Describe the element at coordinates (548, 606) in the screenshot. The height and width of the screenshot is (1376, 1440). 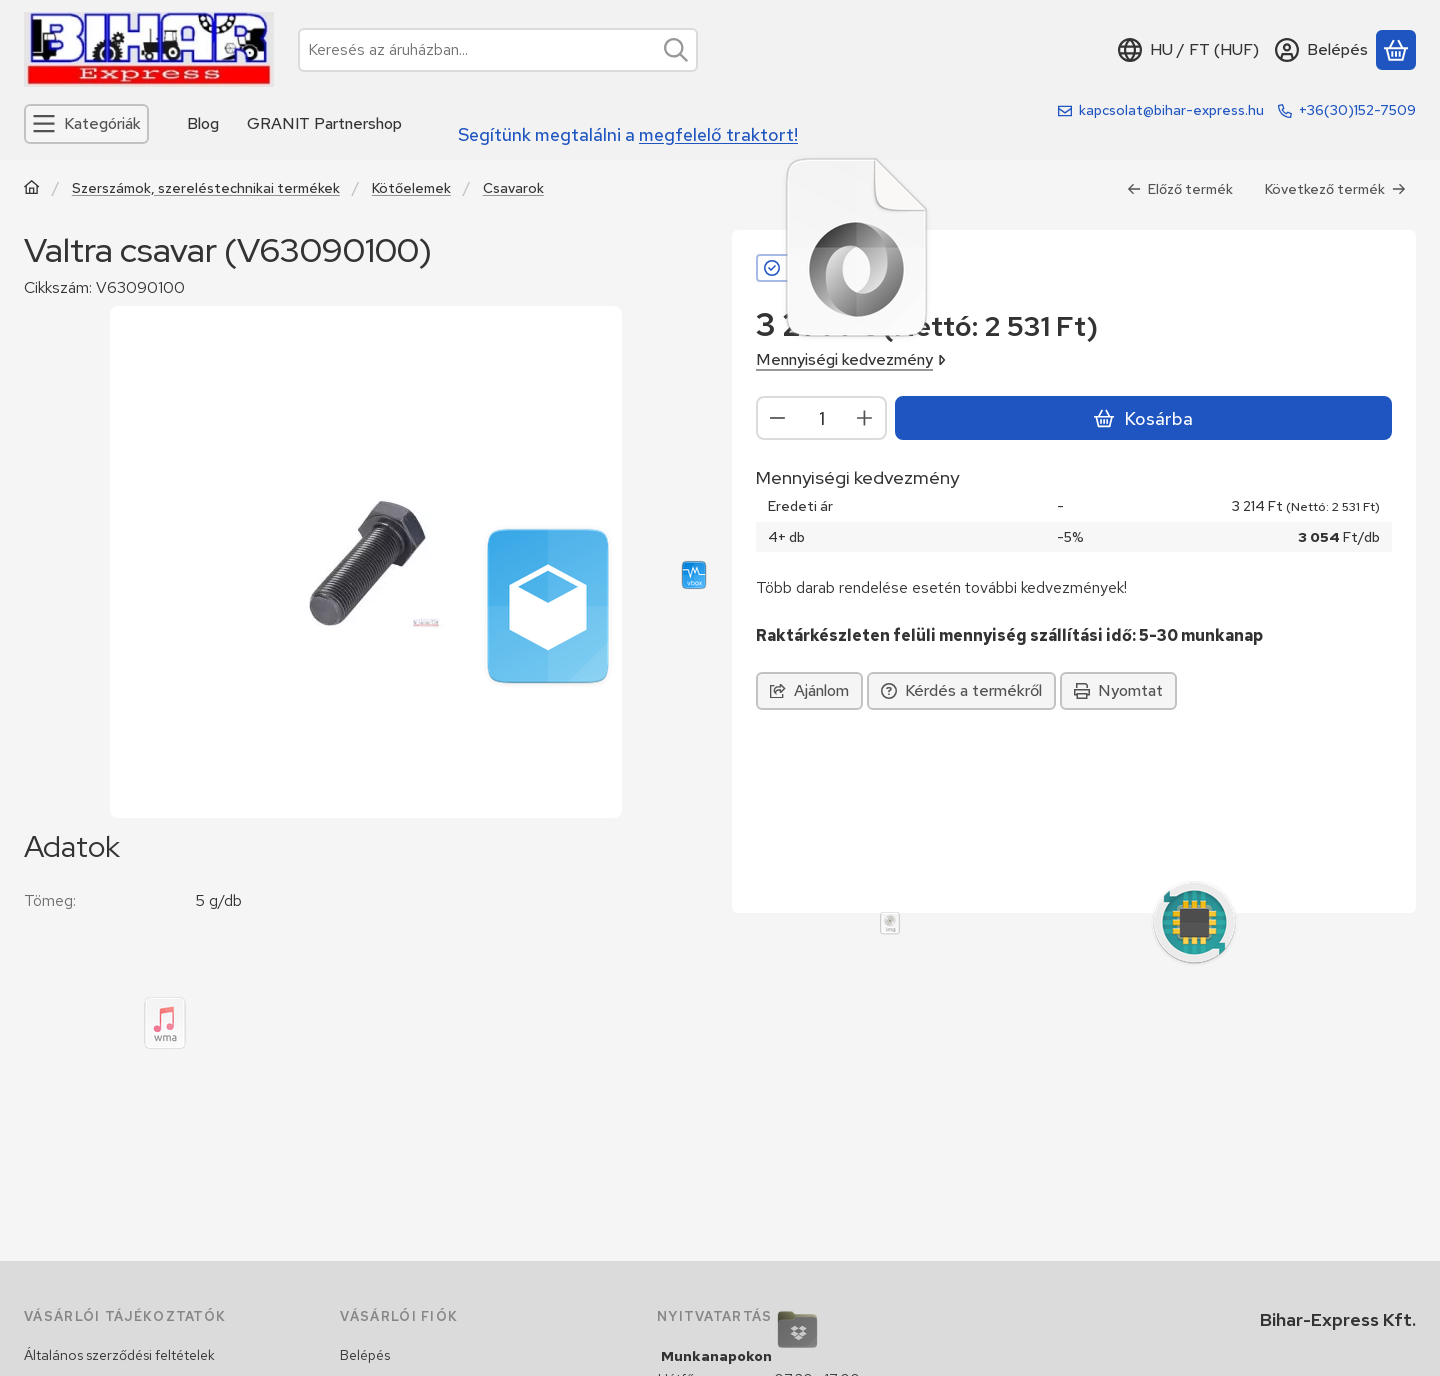
I see `a flatpak application package file` at that location.